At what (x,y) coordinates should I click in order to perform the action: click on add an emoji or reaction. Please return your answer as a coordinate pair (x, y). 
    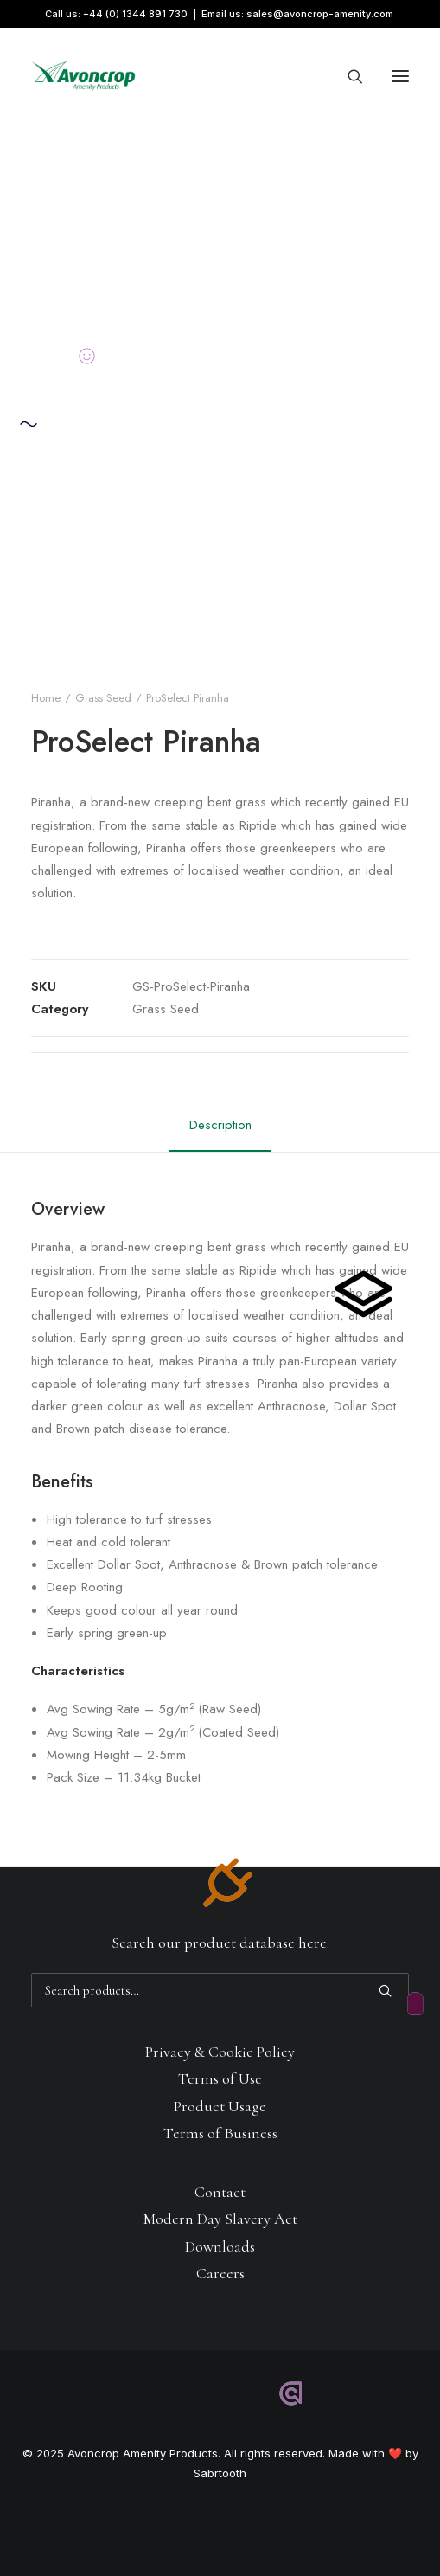
    Looking at the image, I should click on (86, 356).